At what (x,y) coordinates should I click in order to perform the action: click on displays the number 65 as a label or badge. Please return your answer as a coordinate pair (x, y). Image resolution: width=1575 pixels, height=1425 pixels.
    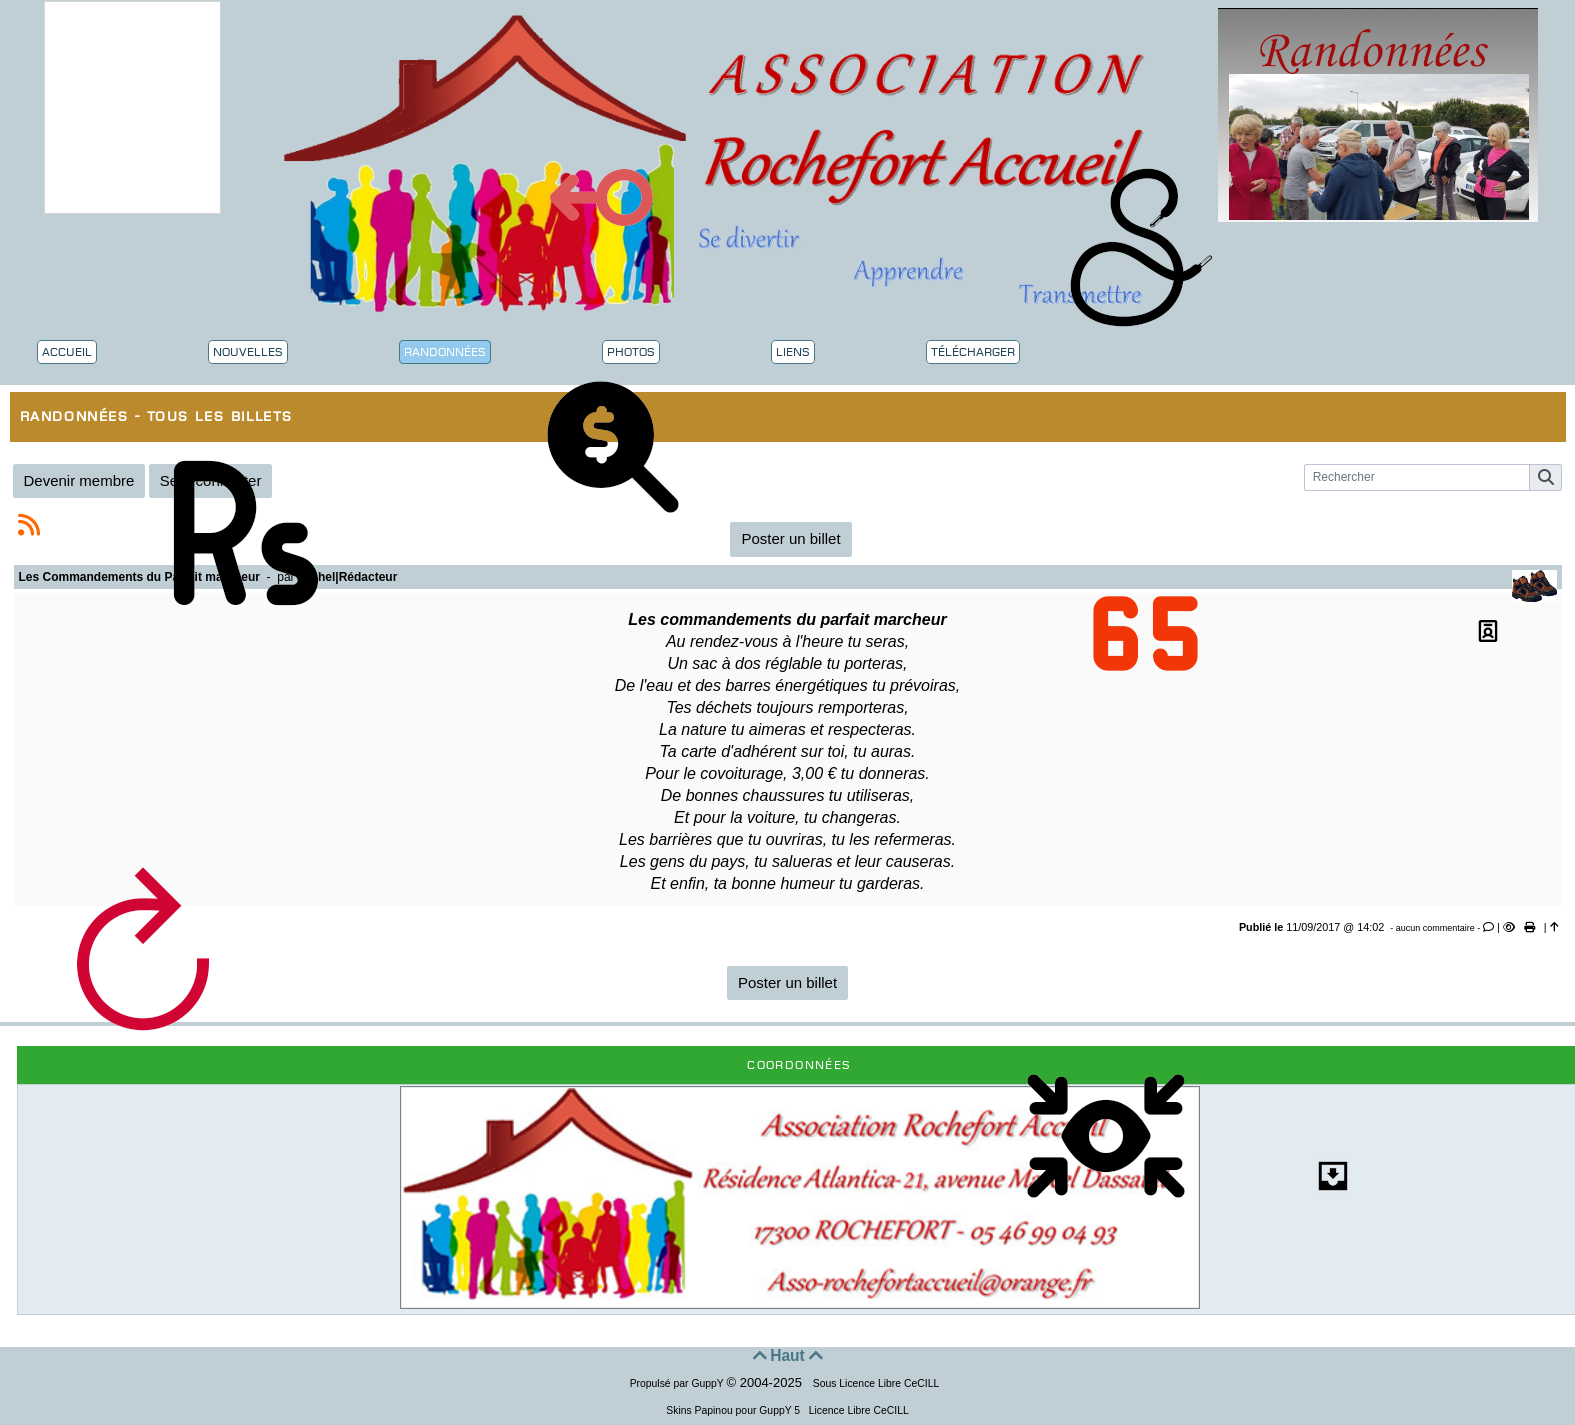
    Looking at the image, I should click on (1145, 633).